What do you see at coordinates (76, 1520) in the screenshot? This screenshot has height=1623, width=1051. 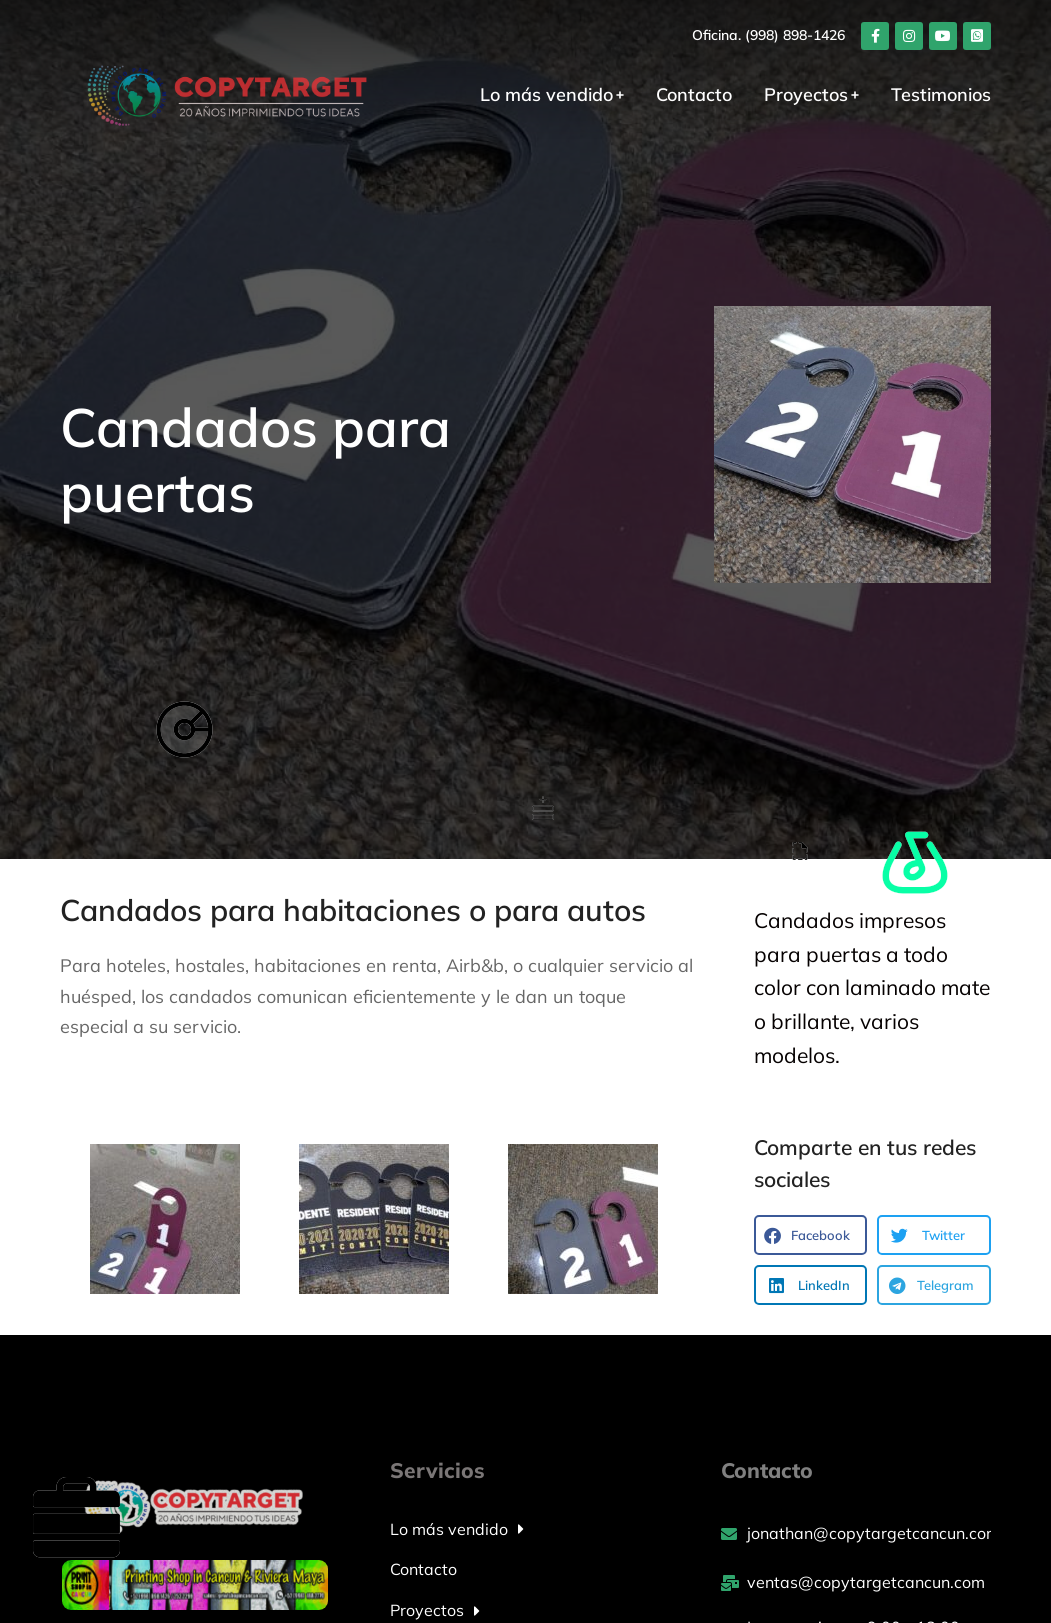 I see `access work or business documents` at bounding box center [76, 1520].